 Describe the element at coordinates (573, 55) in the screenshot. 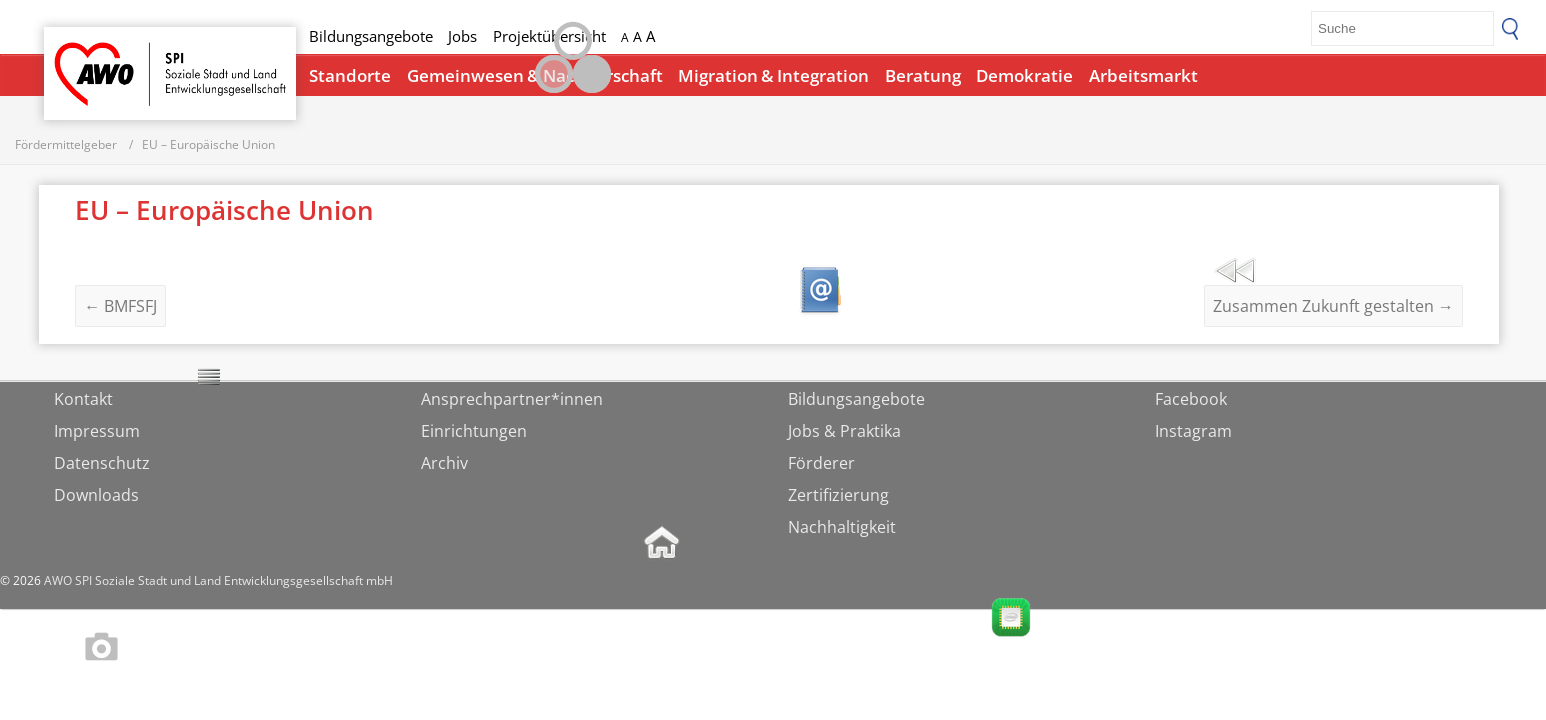

I see `access color and display preferences` at that location.